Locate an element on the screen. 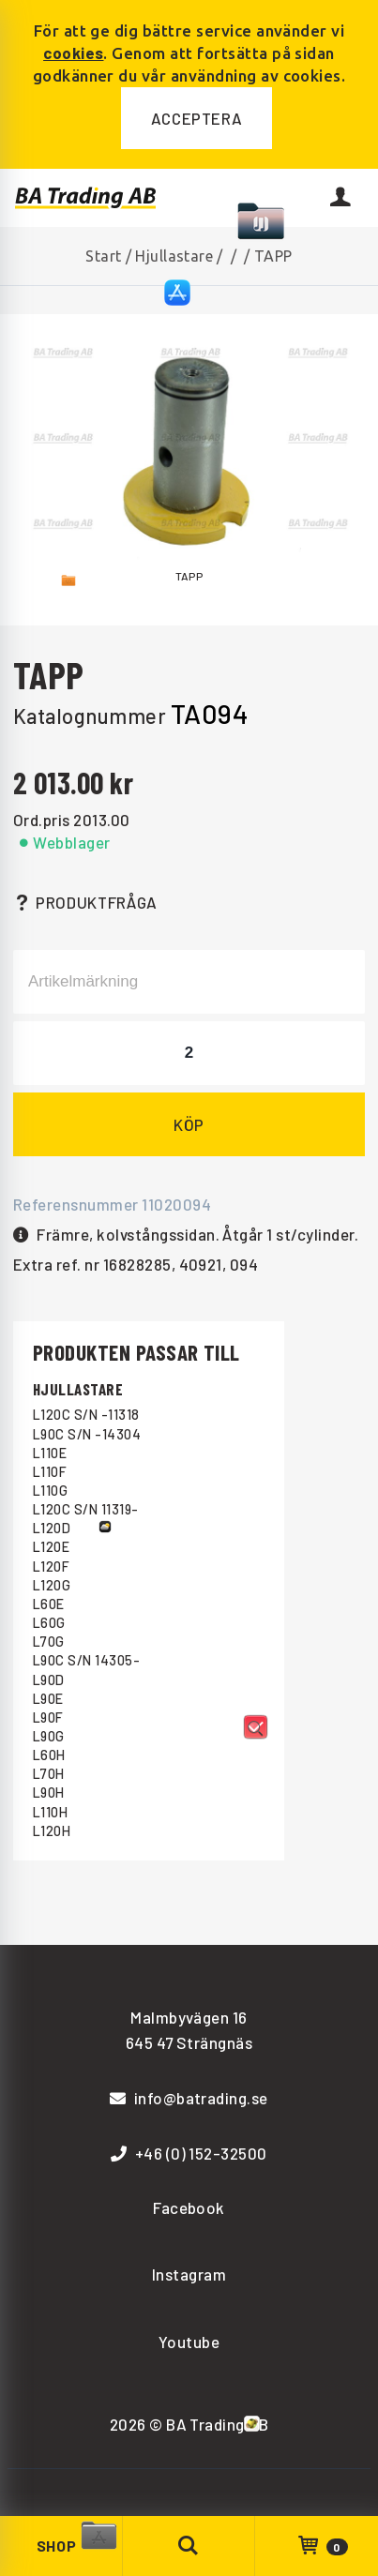 The height and width of the screenshot is (2576, 378). open the App Store to browse and download apps is located at coordinates (177, 293).